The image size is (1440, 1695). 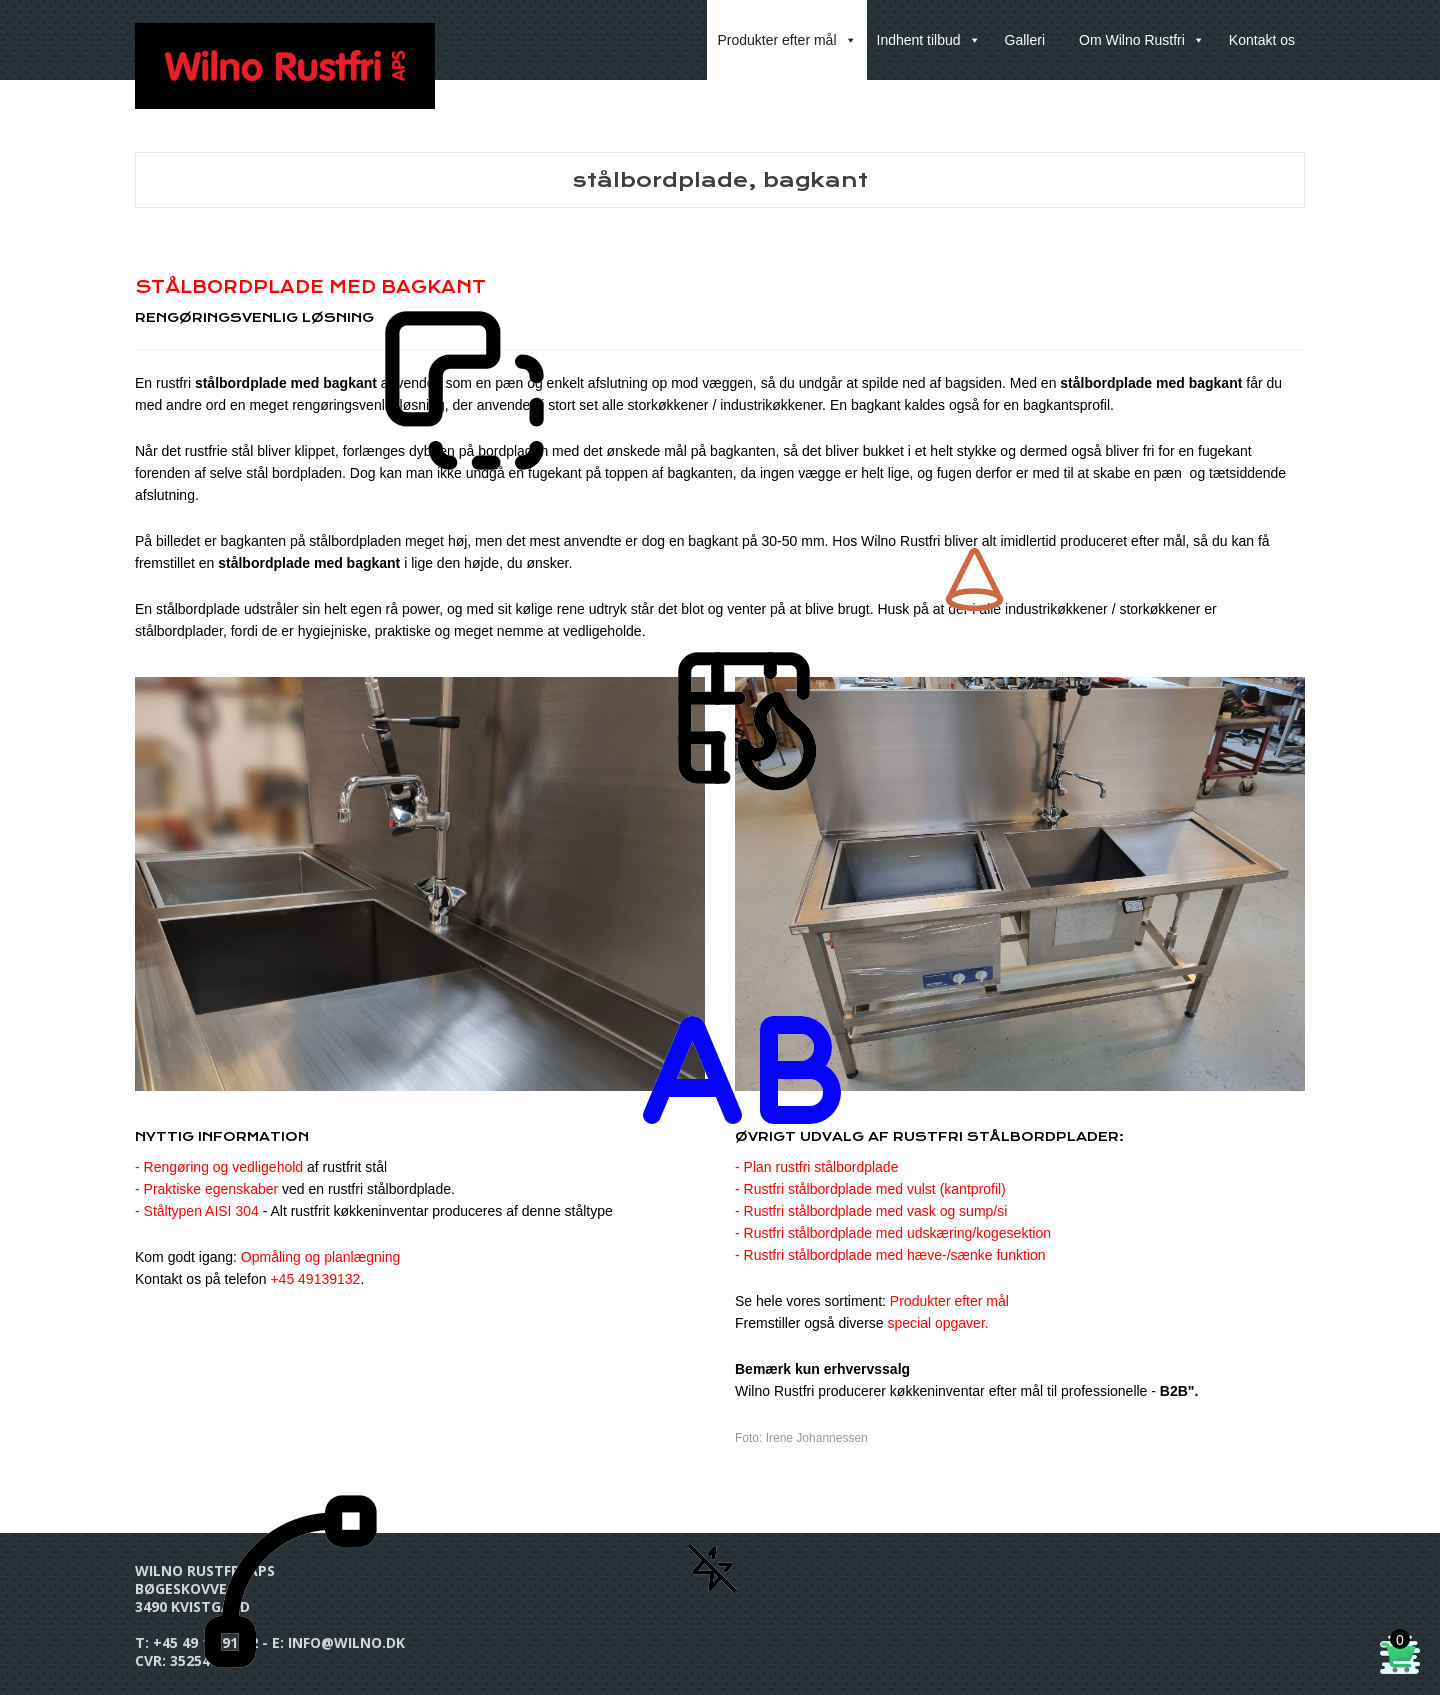 I want to click on toggle uppercase text formatting, so click(x=742, y=1079).